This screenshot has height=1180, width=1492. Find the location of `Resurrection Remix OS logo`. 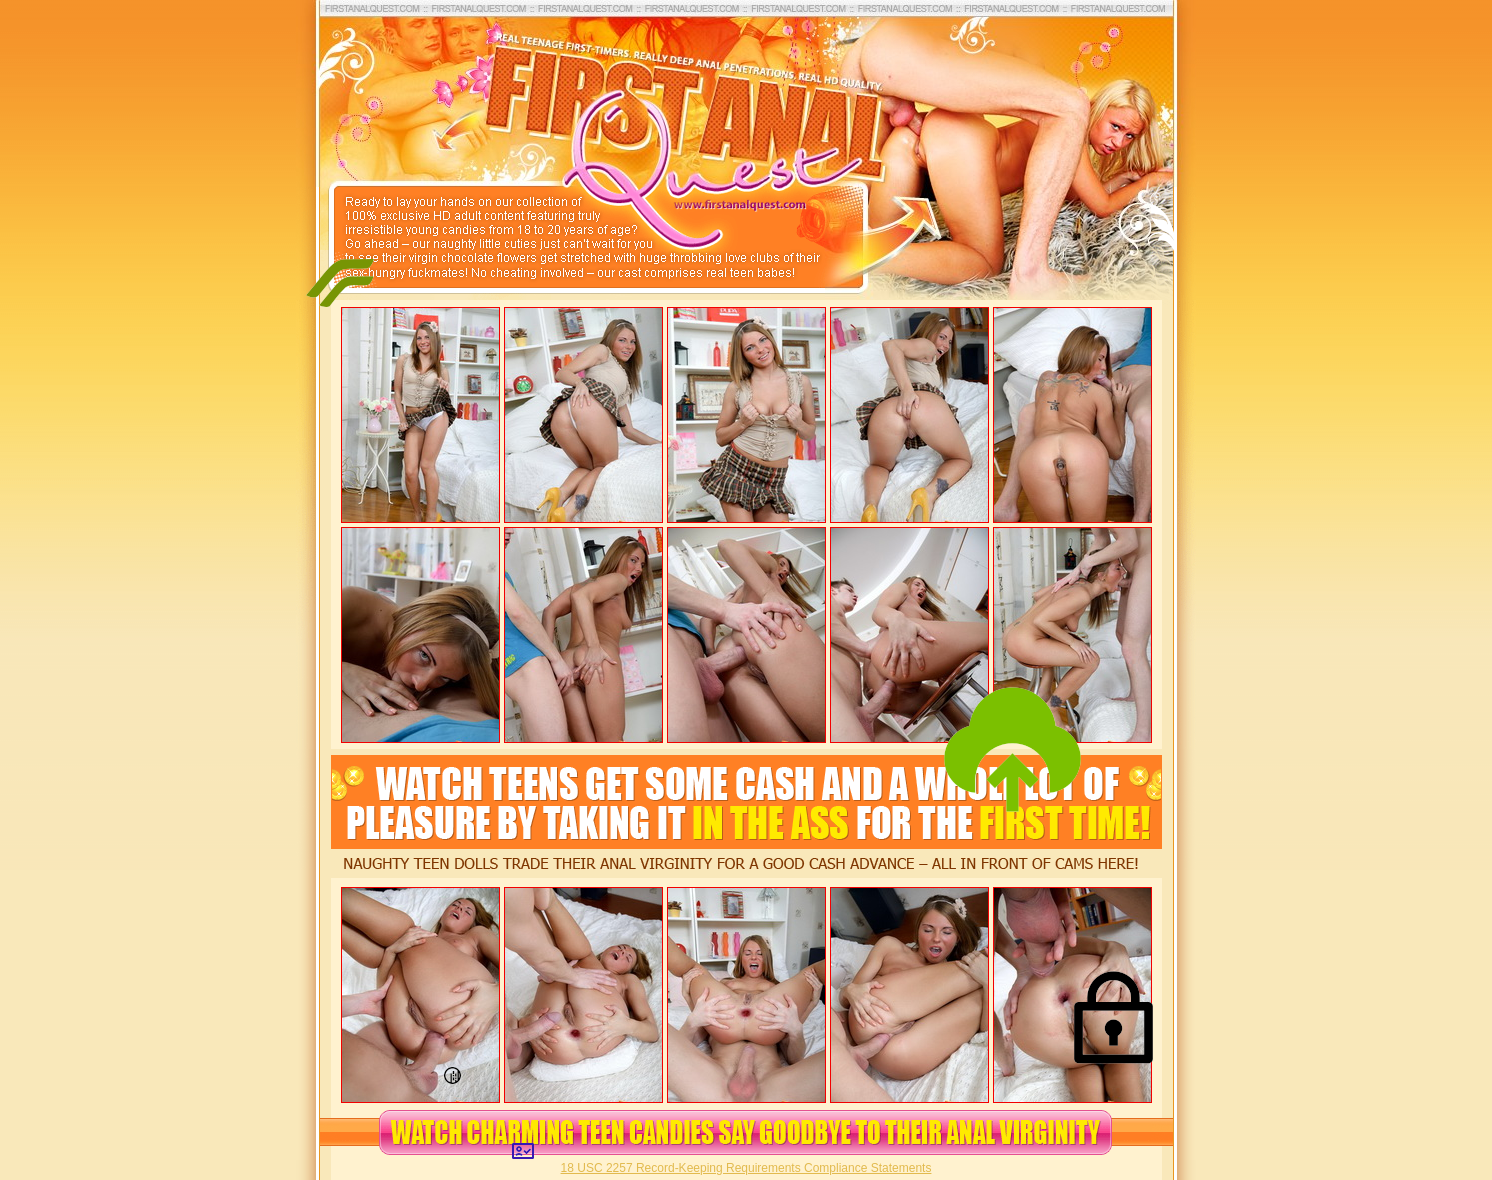

Resurrection Remix OS logo is located at coordinates (340, 283).